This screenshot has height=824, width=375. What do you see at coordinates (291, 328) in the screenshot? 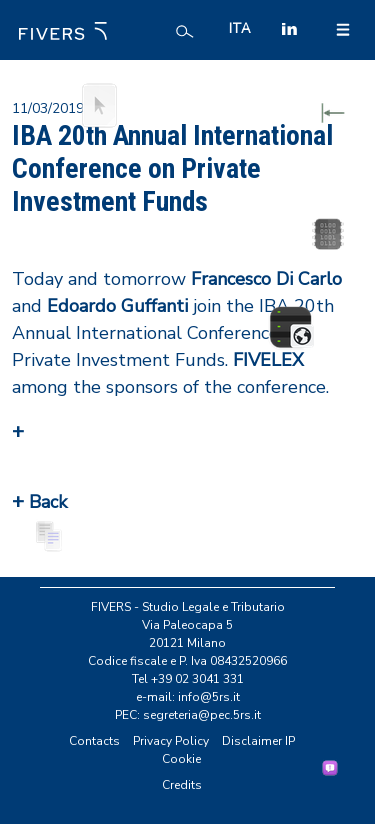
I see `configure web server network settings` at bounding box center [291, 328].